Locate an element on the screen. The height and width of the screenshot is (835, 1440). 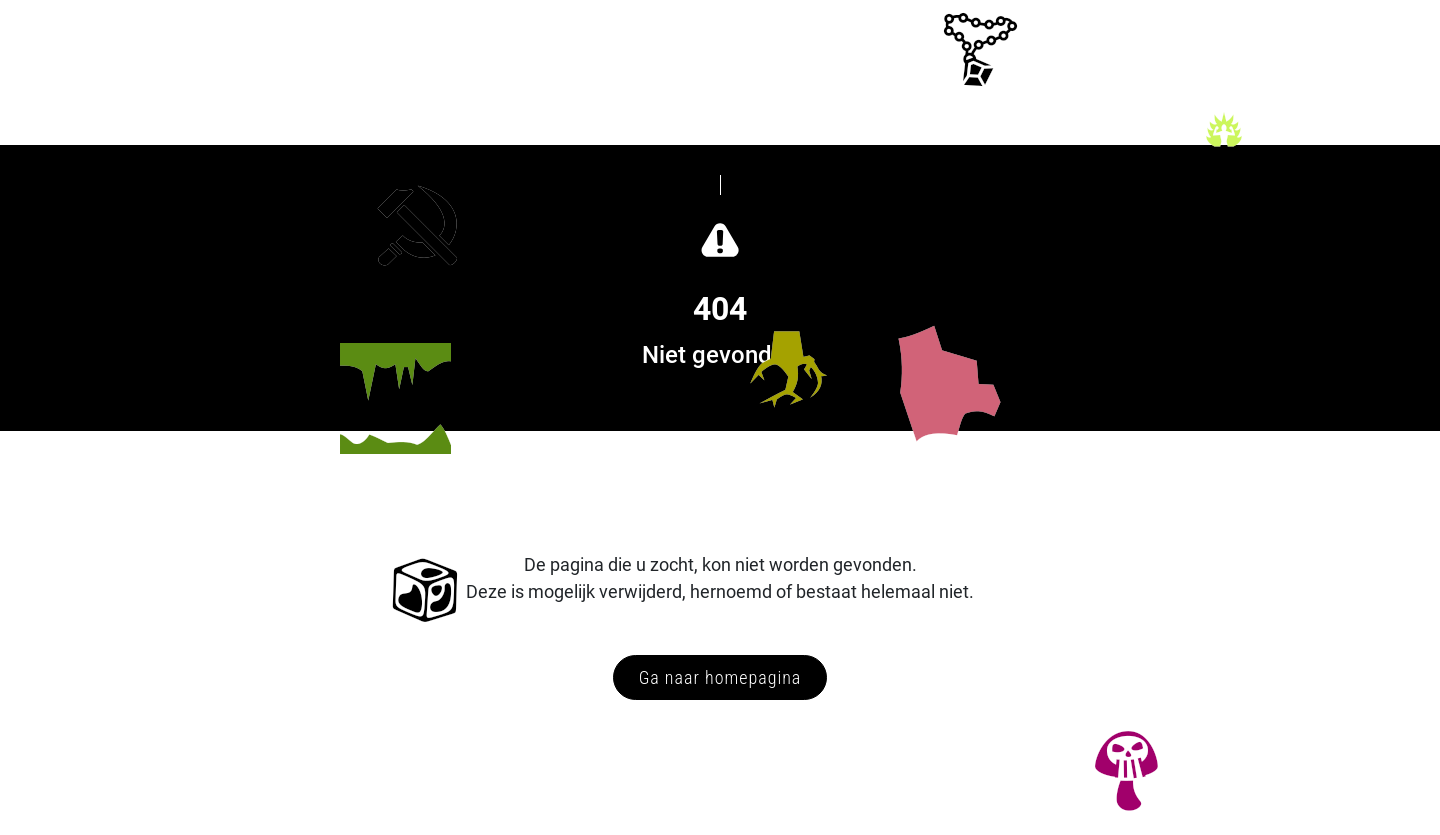
view equipped jewelry or accessories is located at coordinates (980, 49).